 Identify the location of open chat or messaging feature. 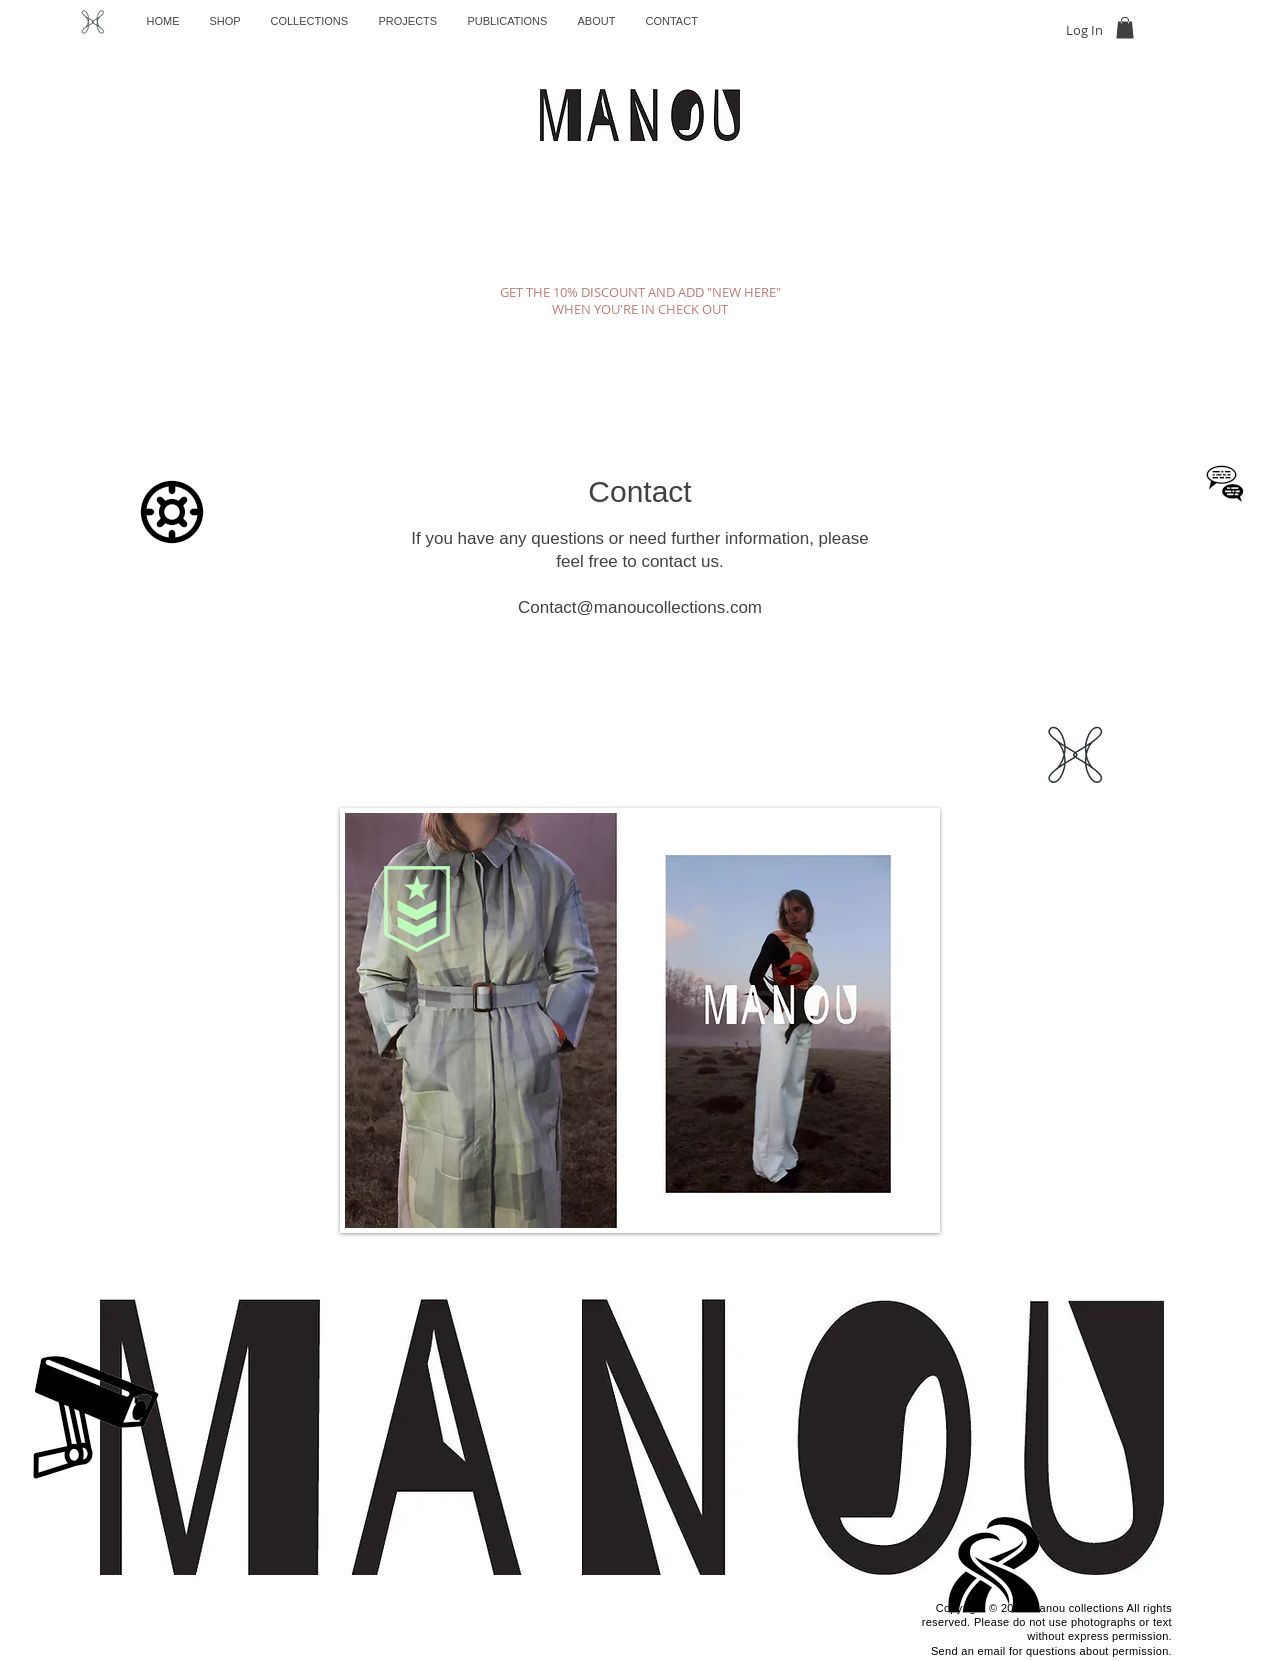
(1225, 484).